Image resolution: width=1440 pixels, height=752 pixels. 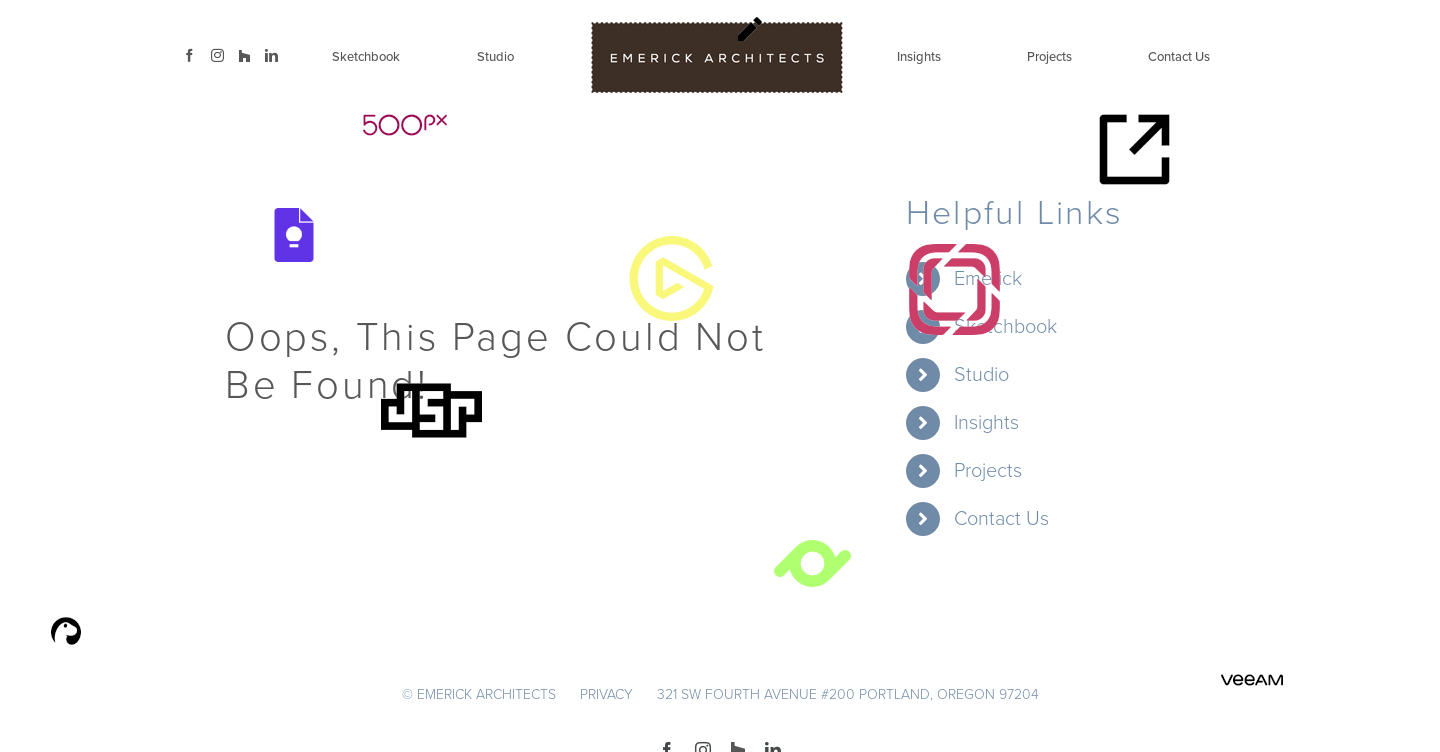 I want to click on edit content or text, so click(x=750, y=29).